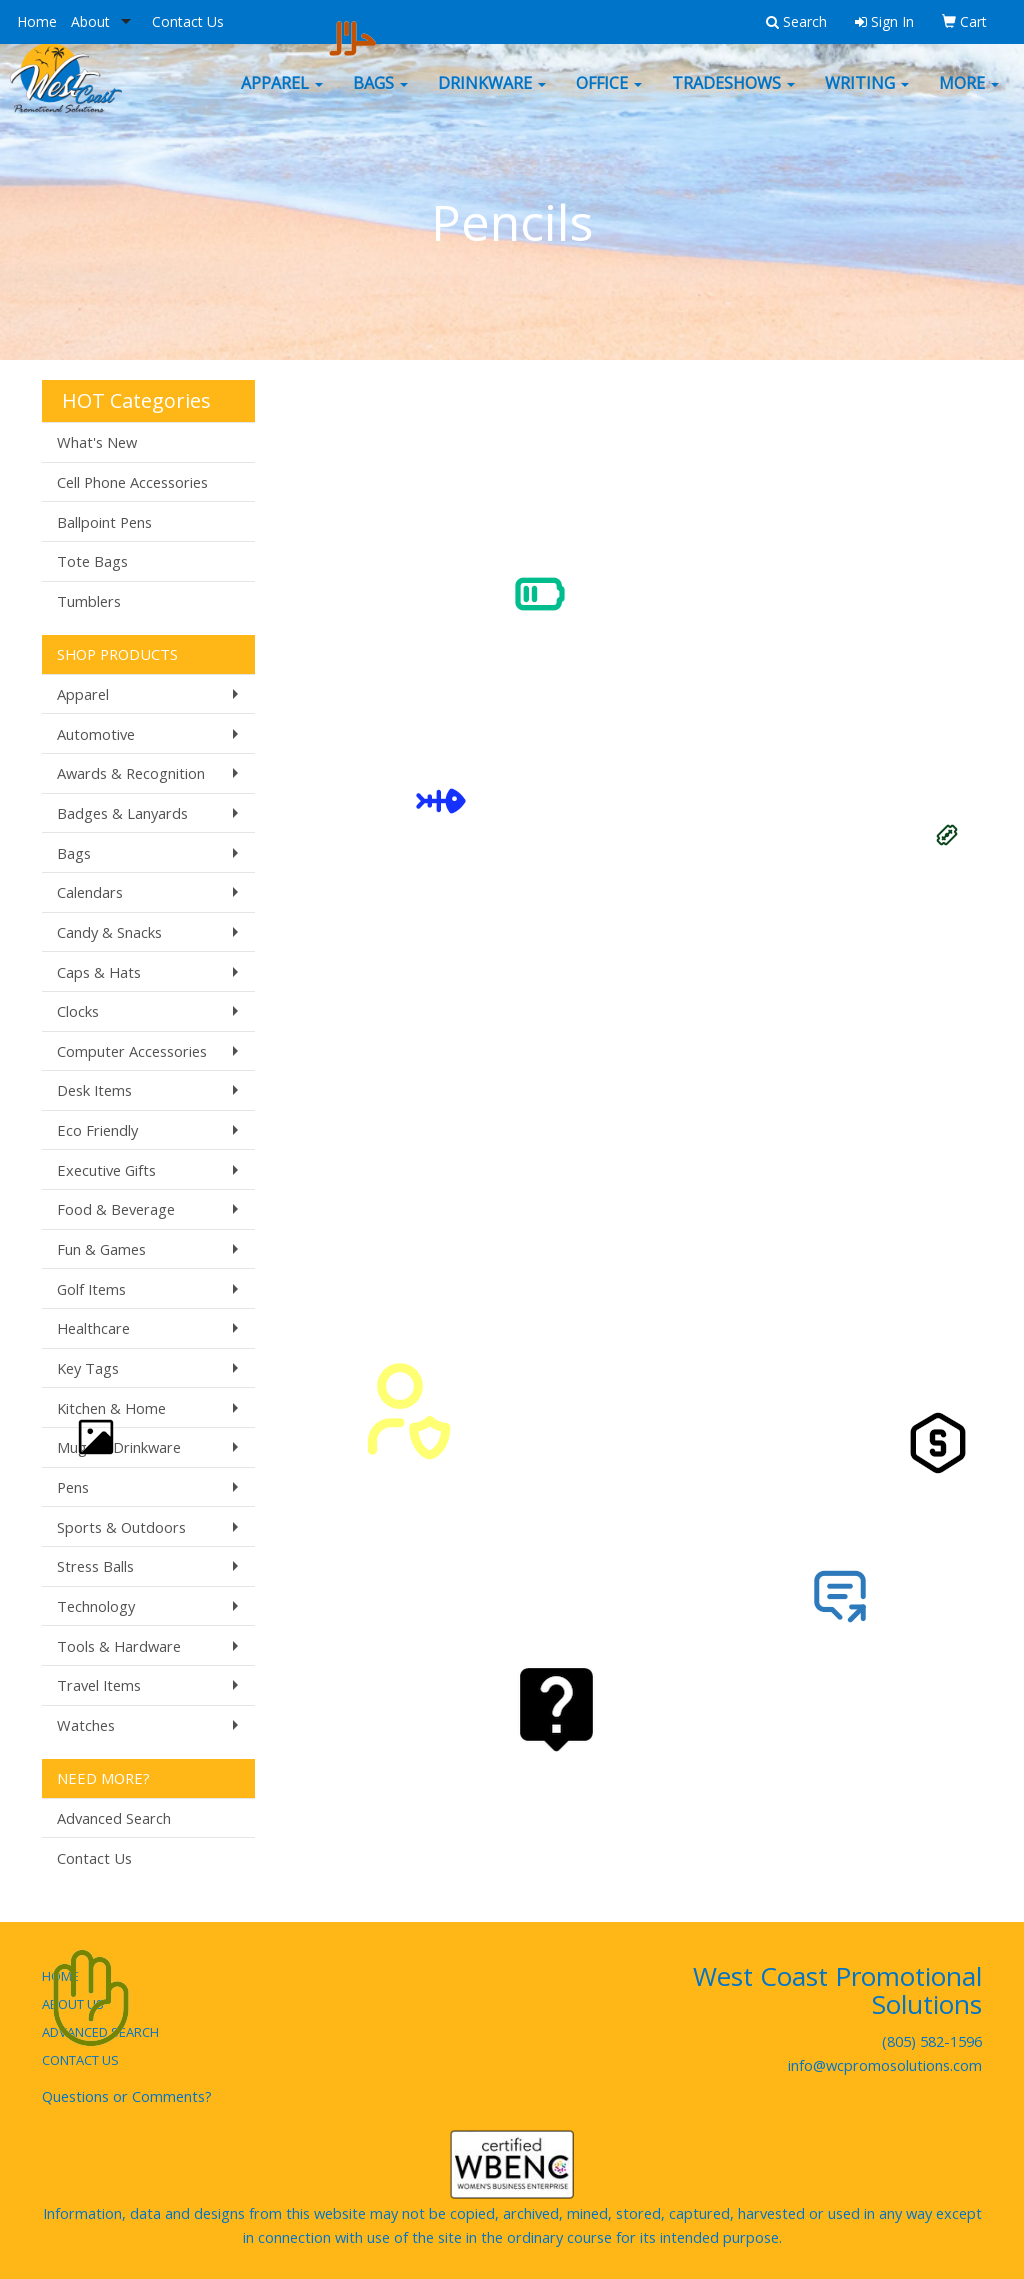 Image resolution: width=1024 pixels, height=2279 pixels. Describe the element at coordinates (441, 801) in the screenshot. I see `indicates empty state or no results found` at that location.